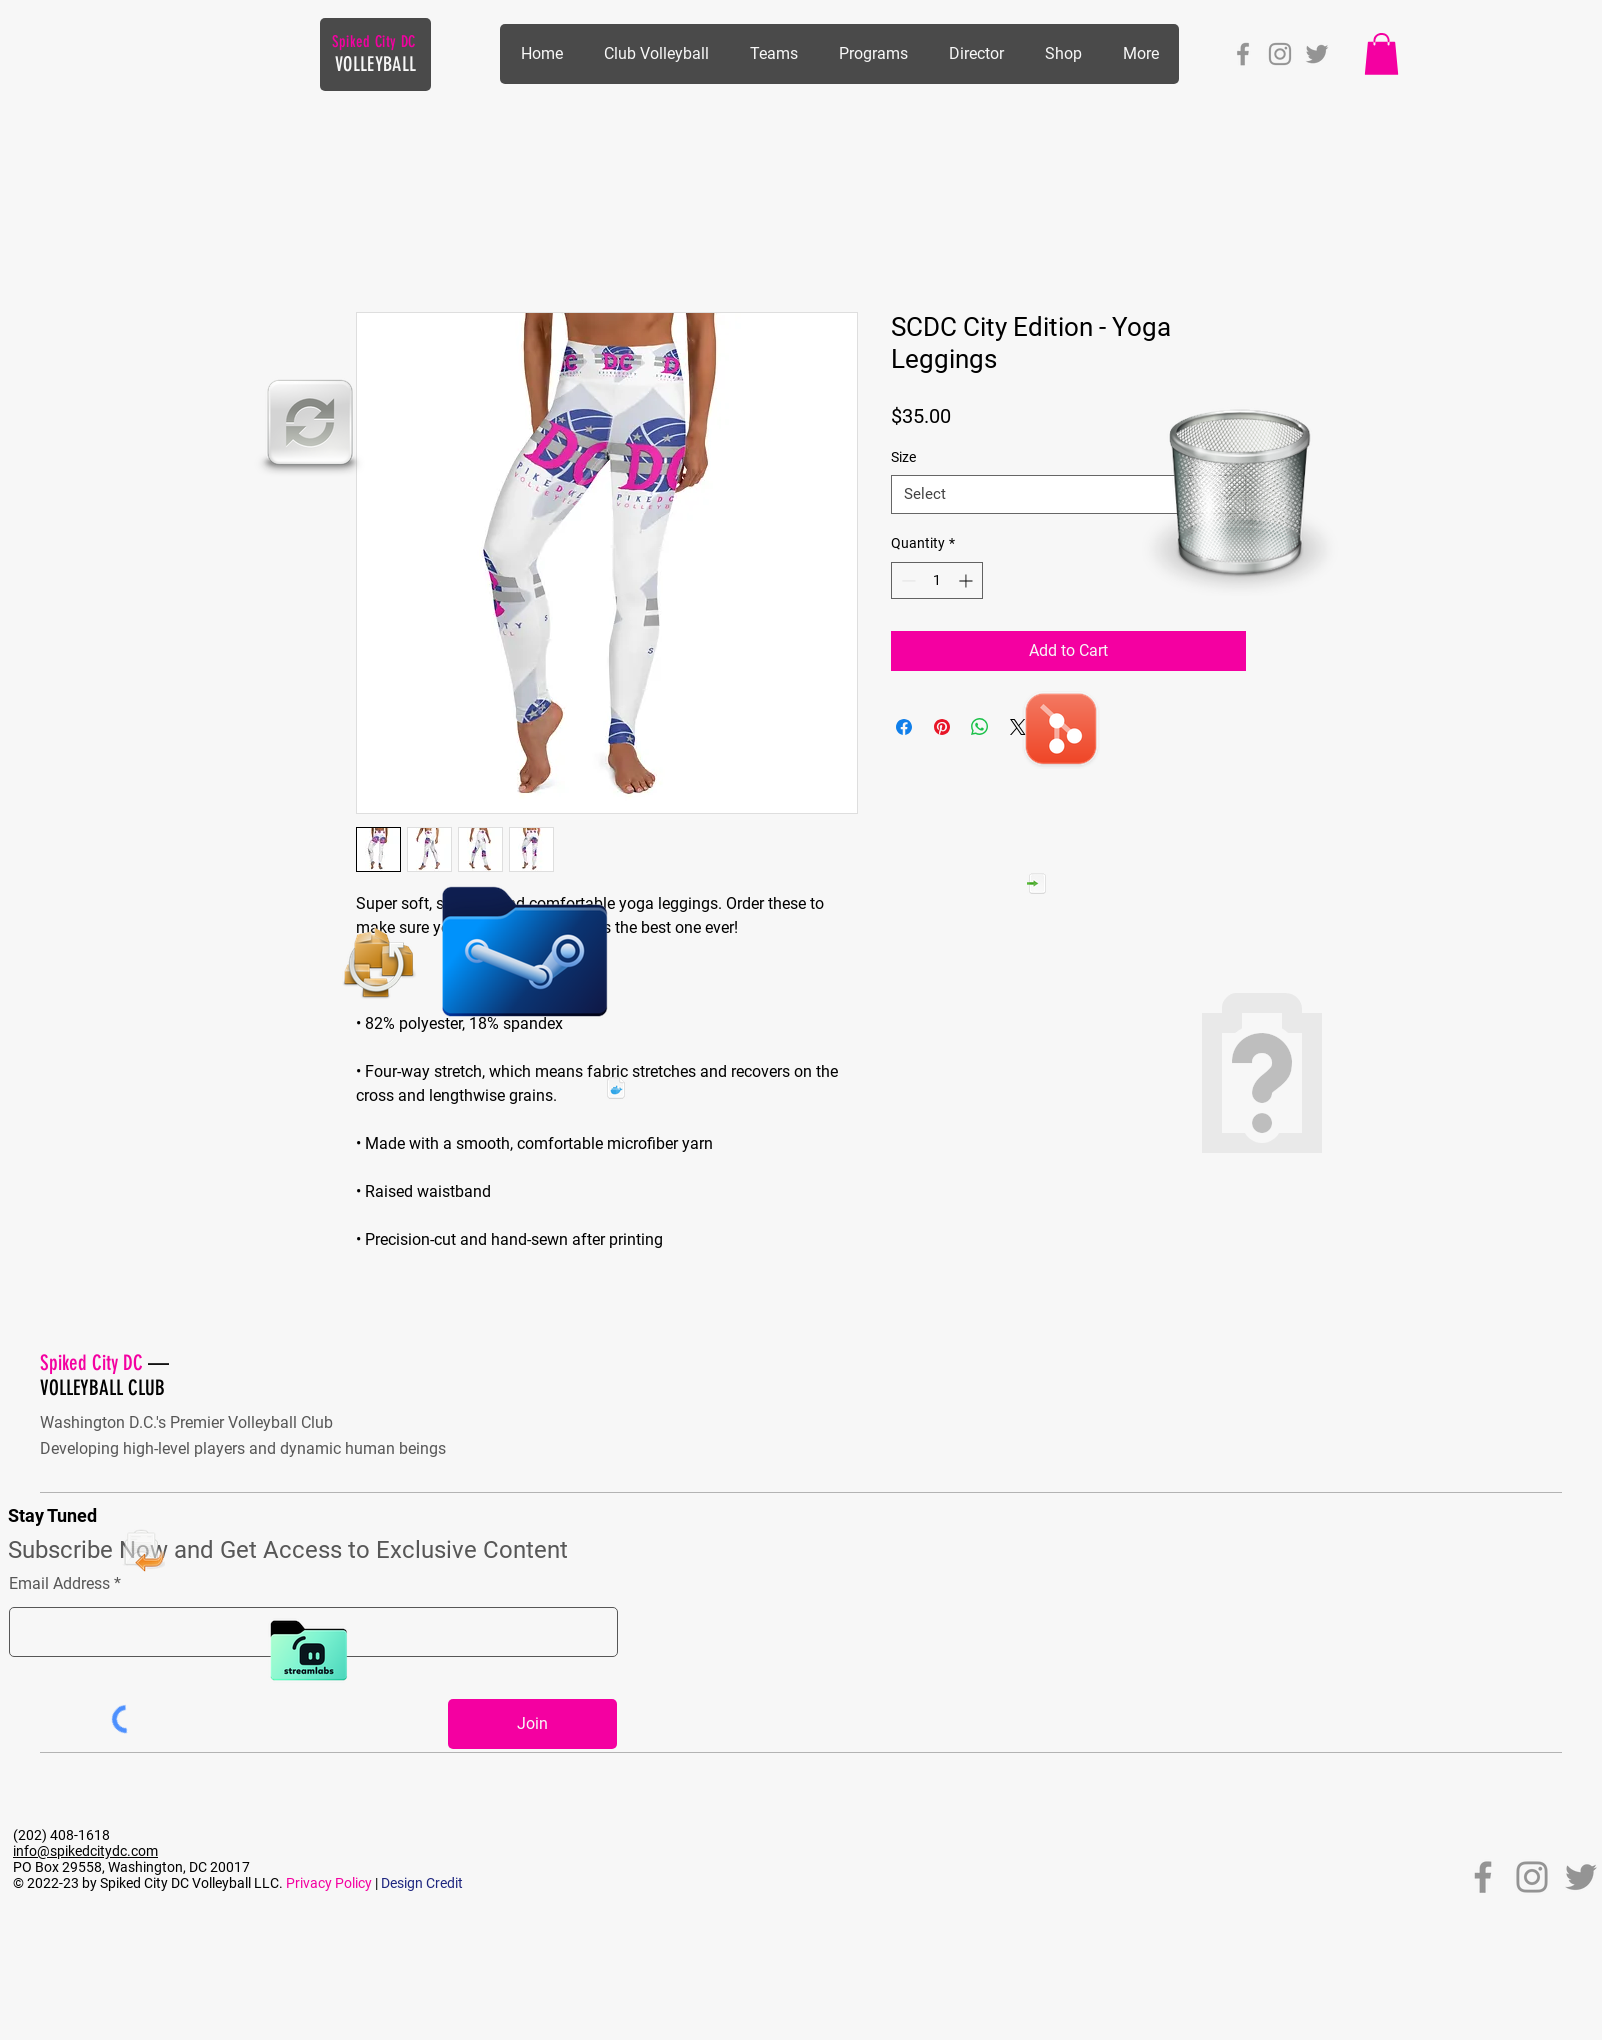 This screenshot has width=1602, height=2040. I want to click on a dockerfile or docker configuration file, so click(616, 1088).